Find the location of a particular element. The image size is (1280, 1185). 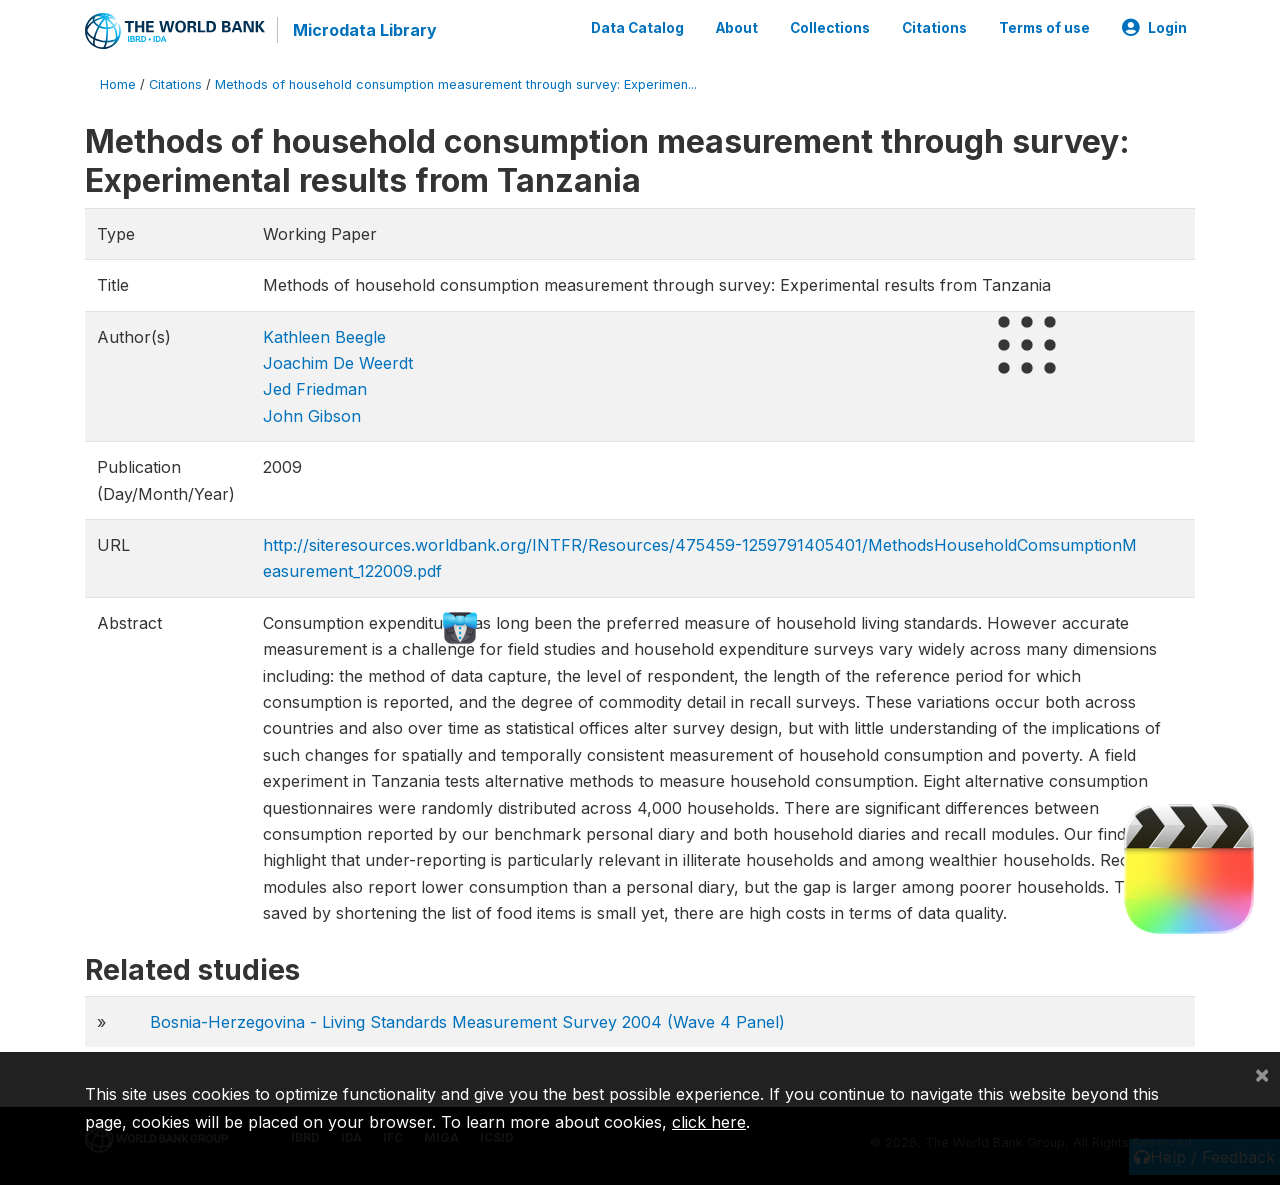

open butler app is located at coordinates (460, 628).